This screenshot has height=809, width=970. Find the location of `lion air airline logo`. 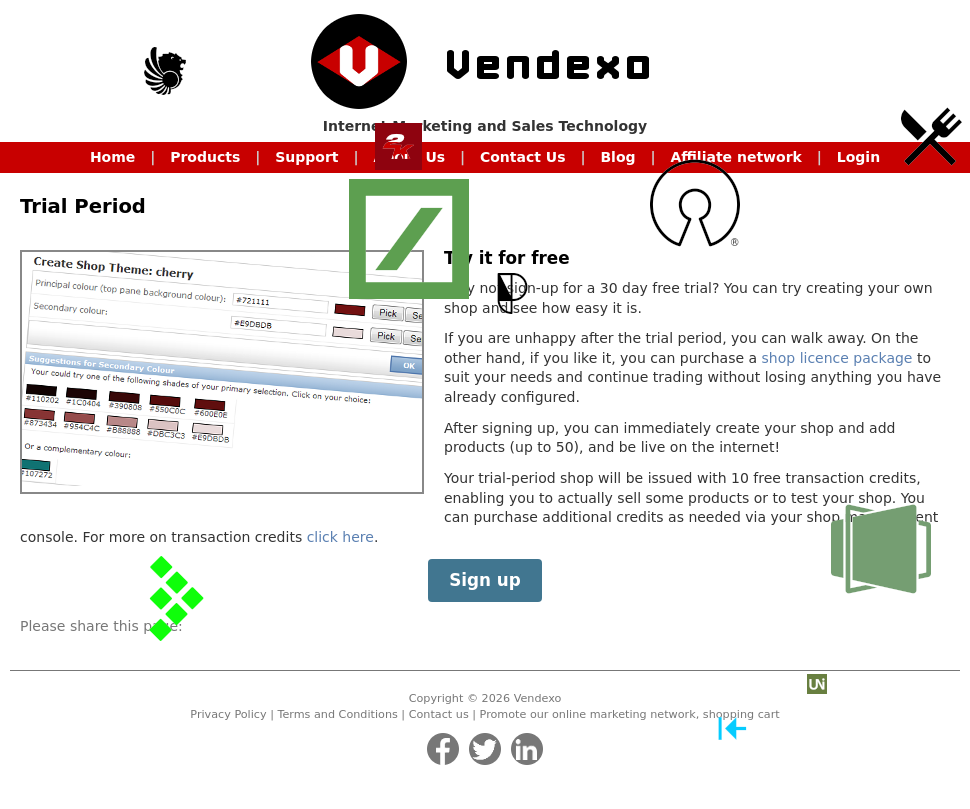

lion air airline logo is located at coordinates (165, 71).